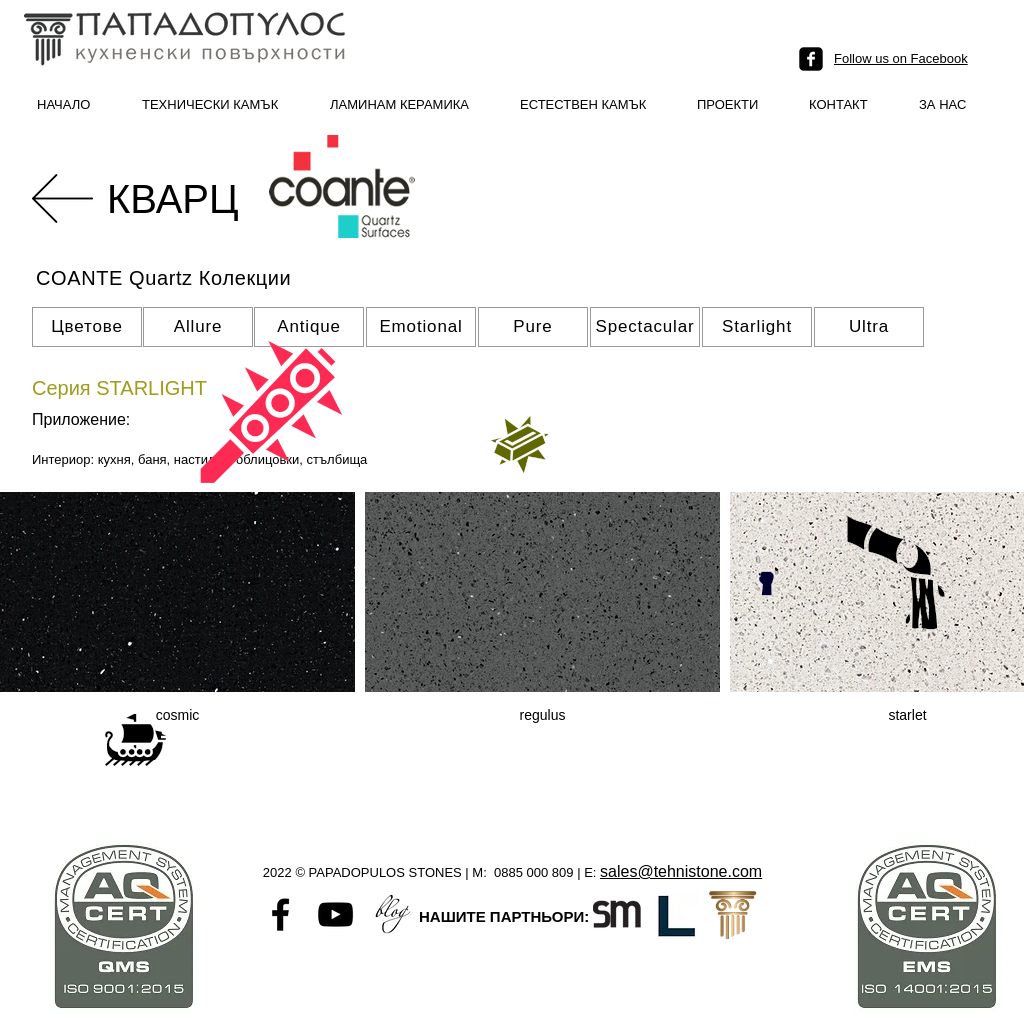  Describe the element at coordinates (271, 412) in the screenshot. I see `select melee weapon in game inventory` at that location.